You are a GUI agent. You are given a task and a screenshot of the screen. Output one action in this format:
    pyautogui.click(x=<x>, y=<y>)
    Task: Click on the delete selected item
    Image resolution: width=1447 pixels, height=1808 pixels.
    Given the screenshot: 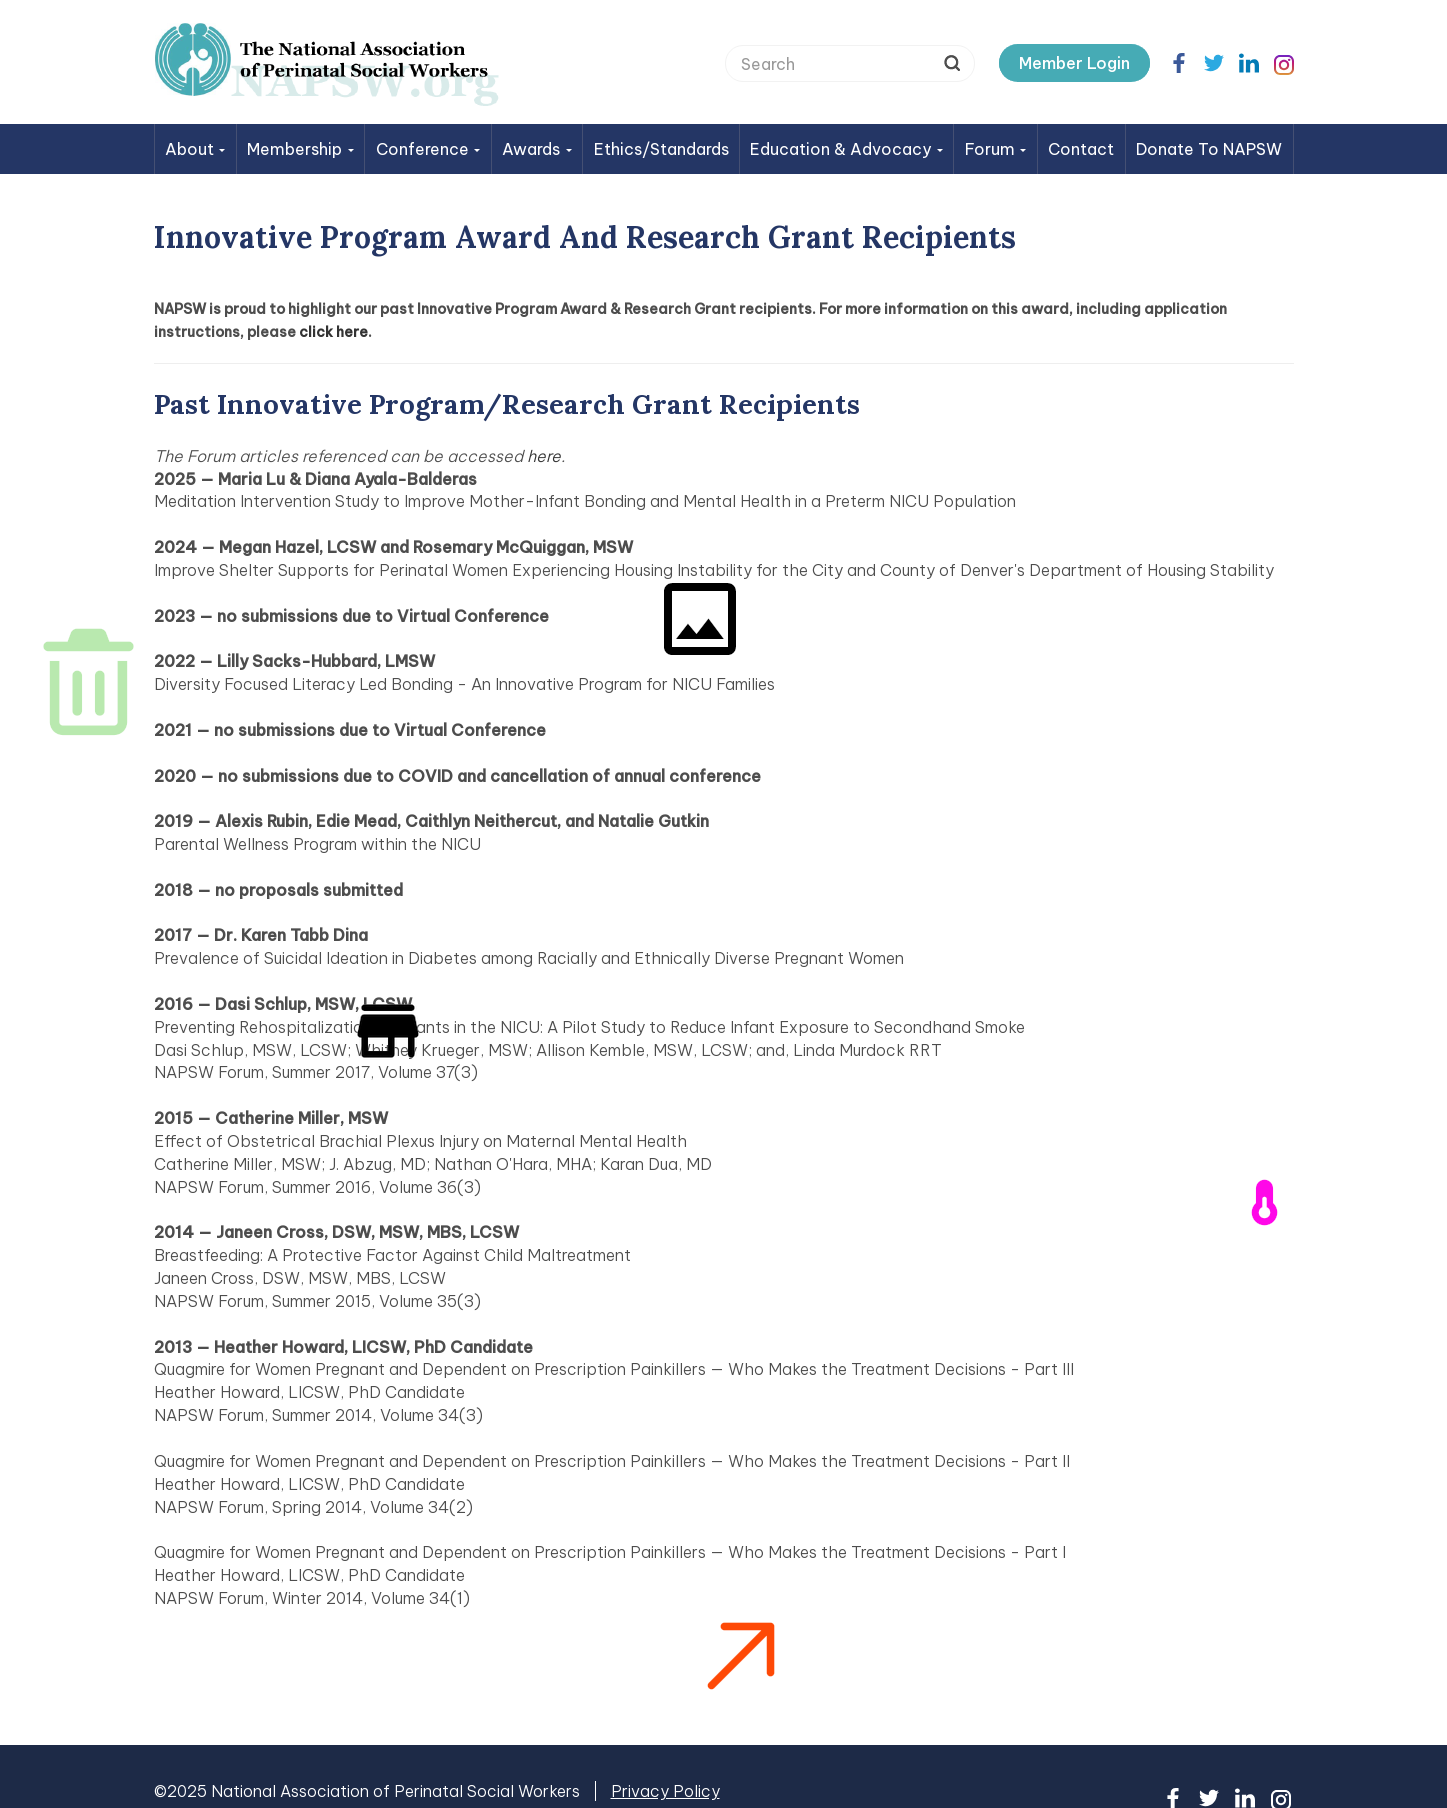 What is the action you would take?
    pyautogui.click(x=88, y=683)
    